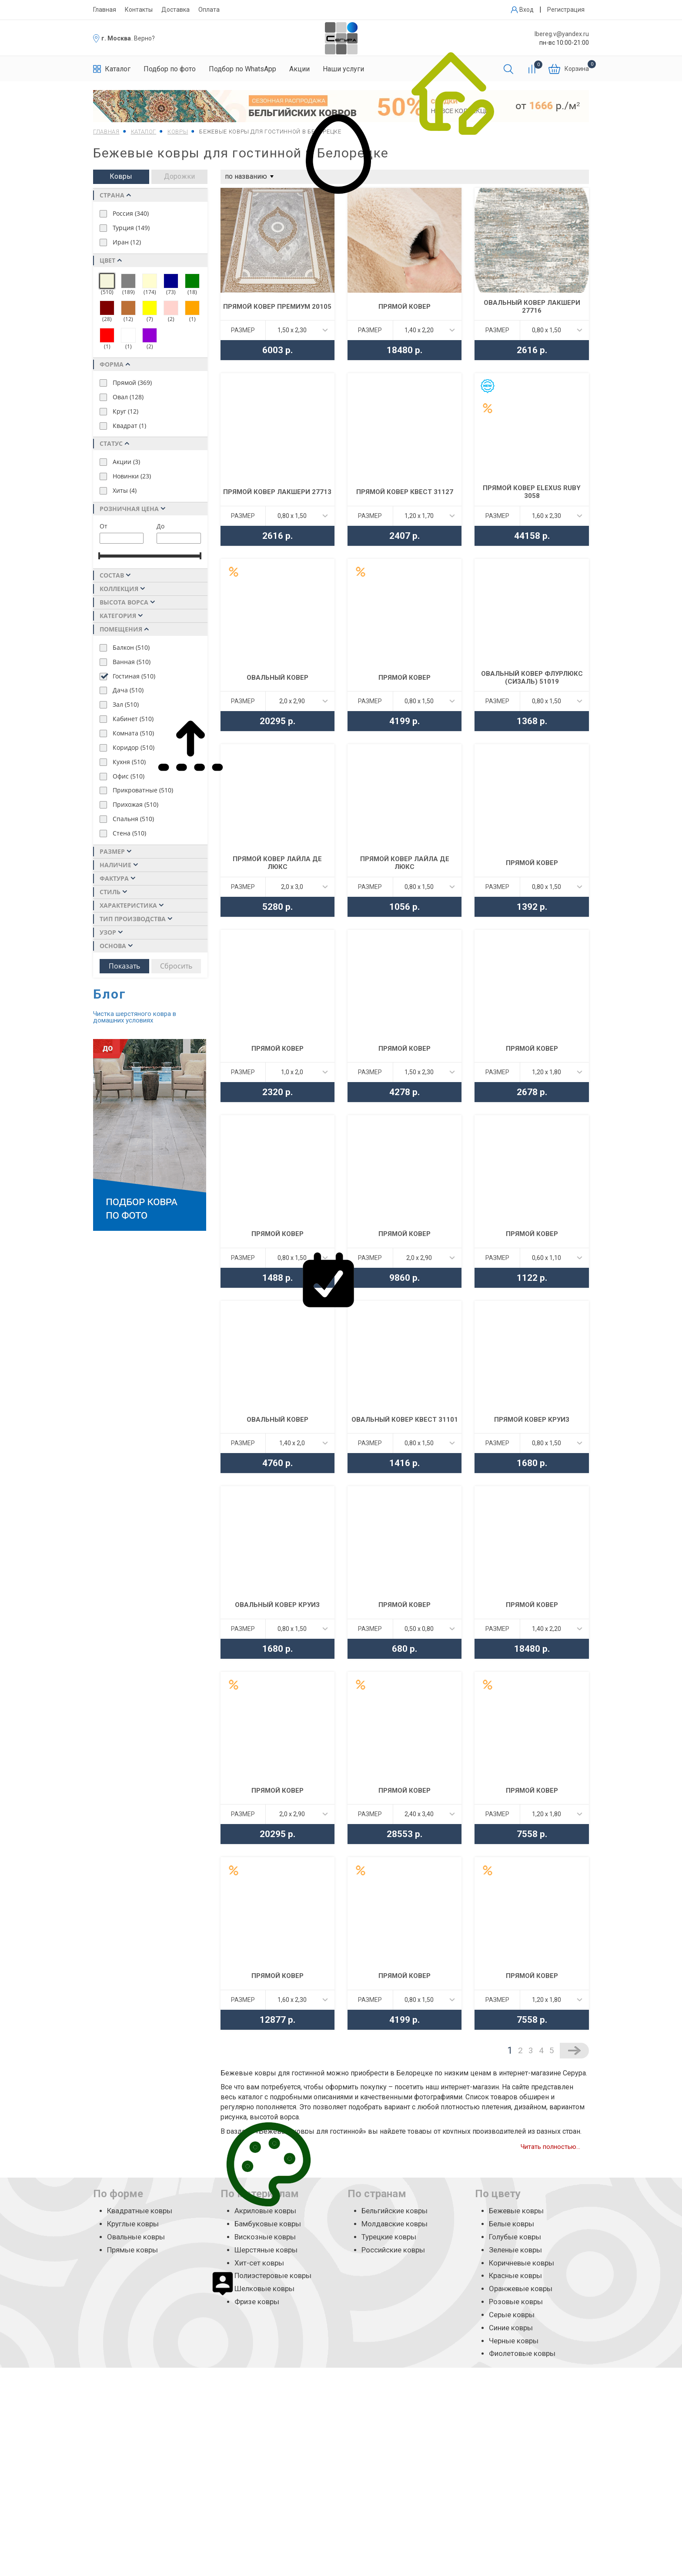 This screenshot has height=2576, width=682. I want to click on indicates breakfast or food-related content, so click(338, 154).